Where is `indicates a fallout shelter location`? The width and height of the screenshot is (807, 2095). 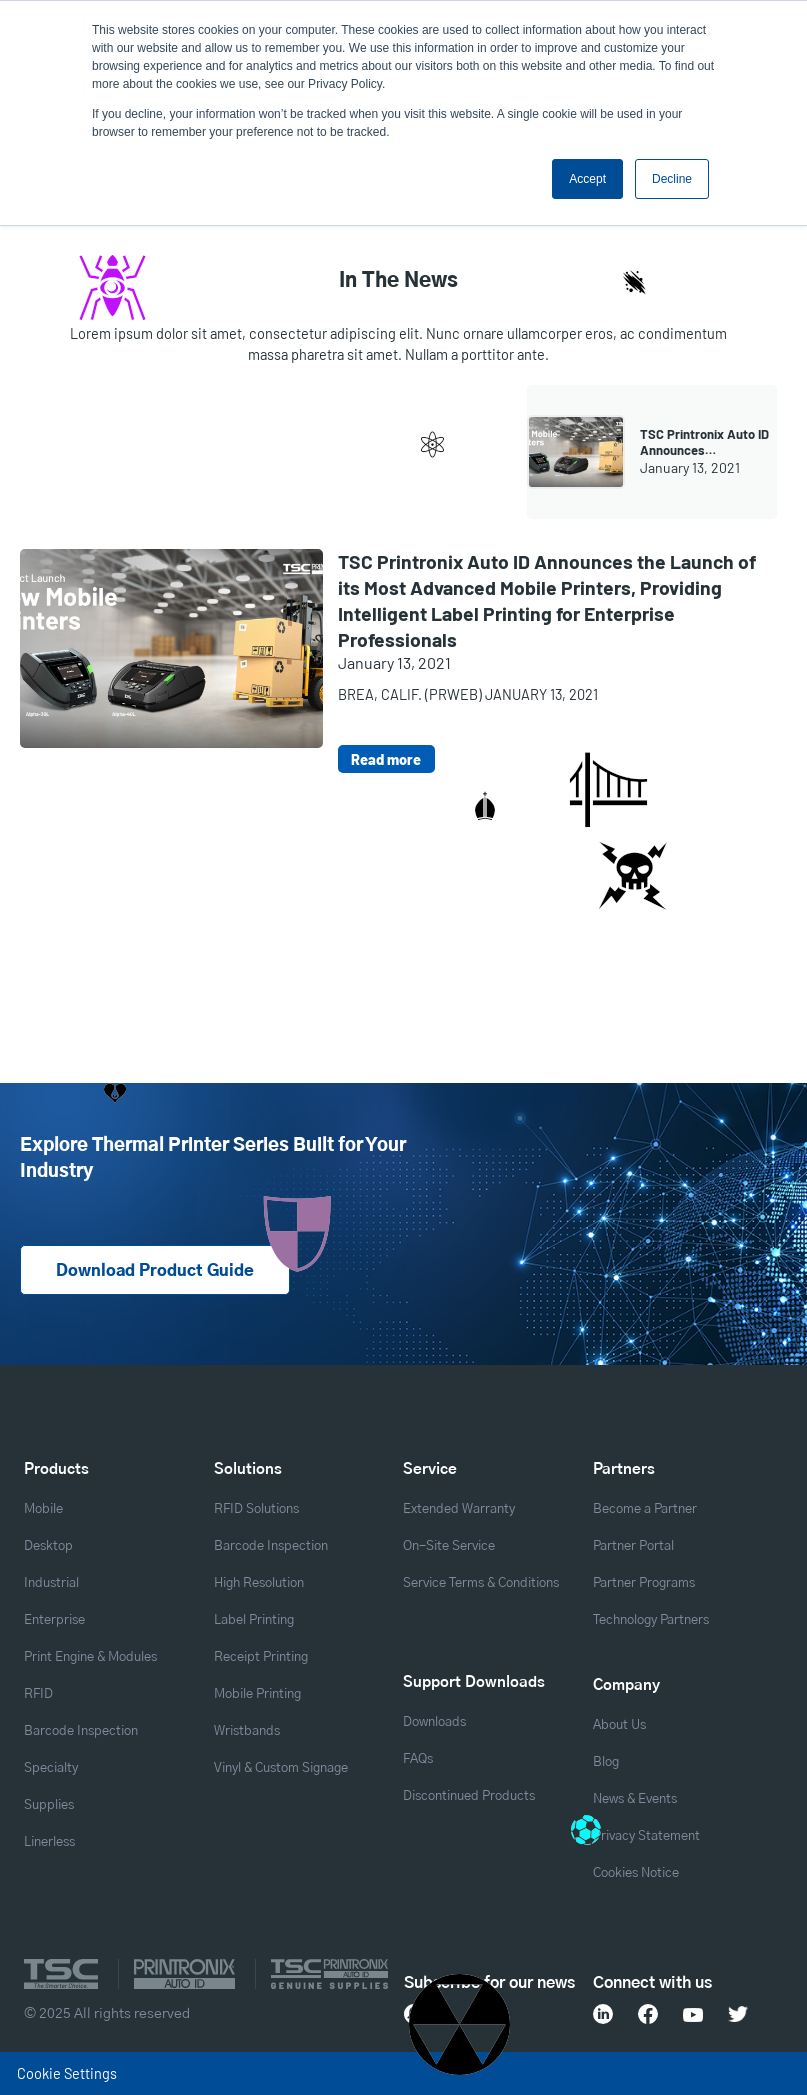 indicates a fallout shelter location is located at coordinates (459, 2024).